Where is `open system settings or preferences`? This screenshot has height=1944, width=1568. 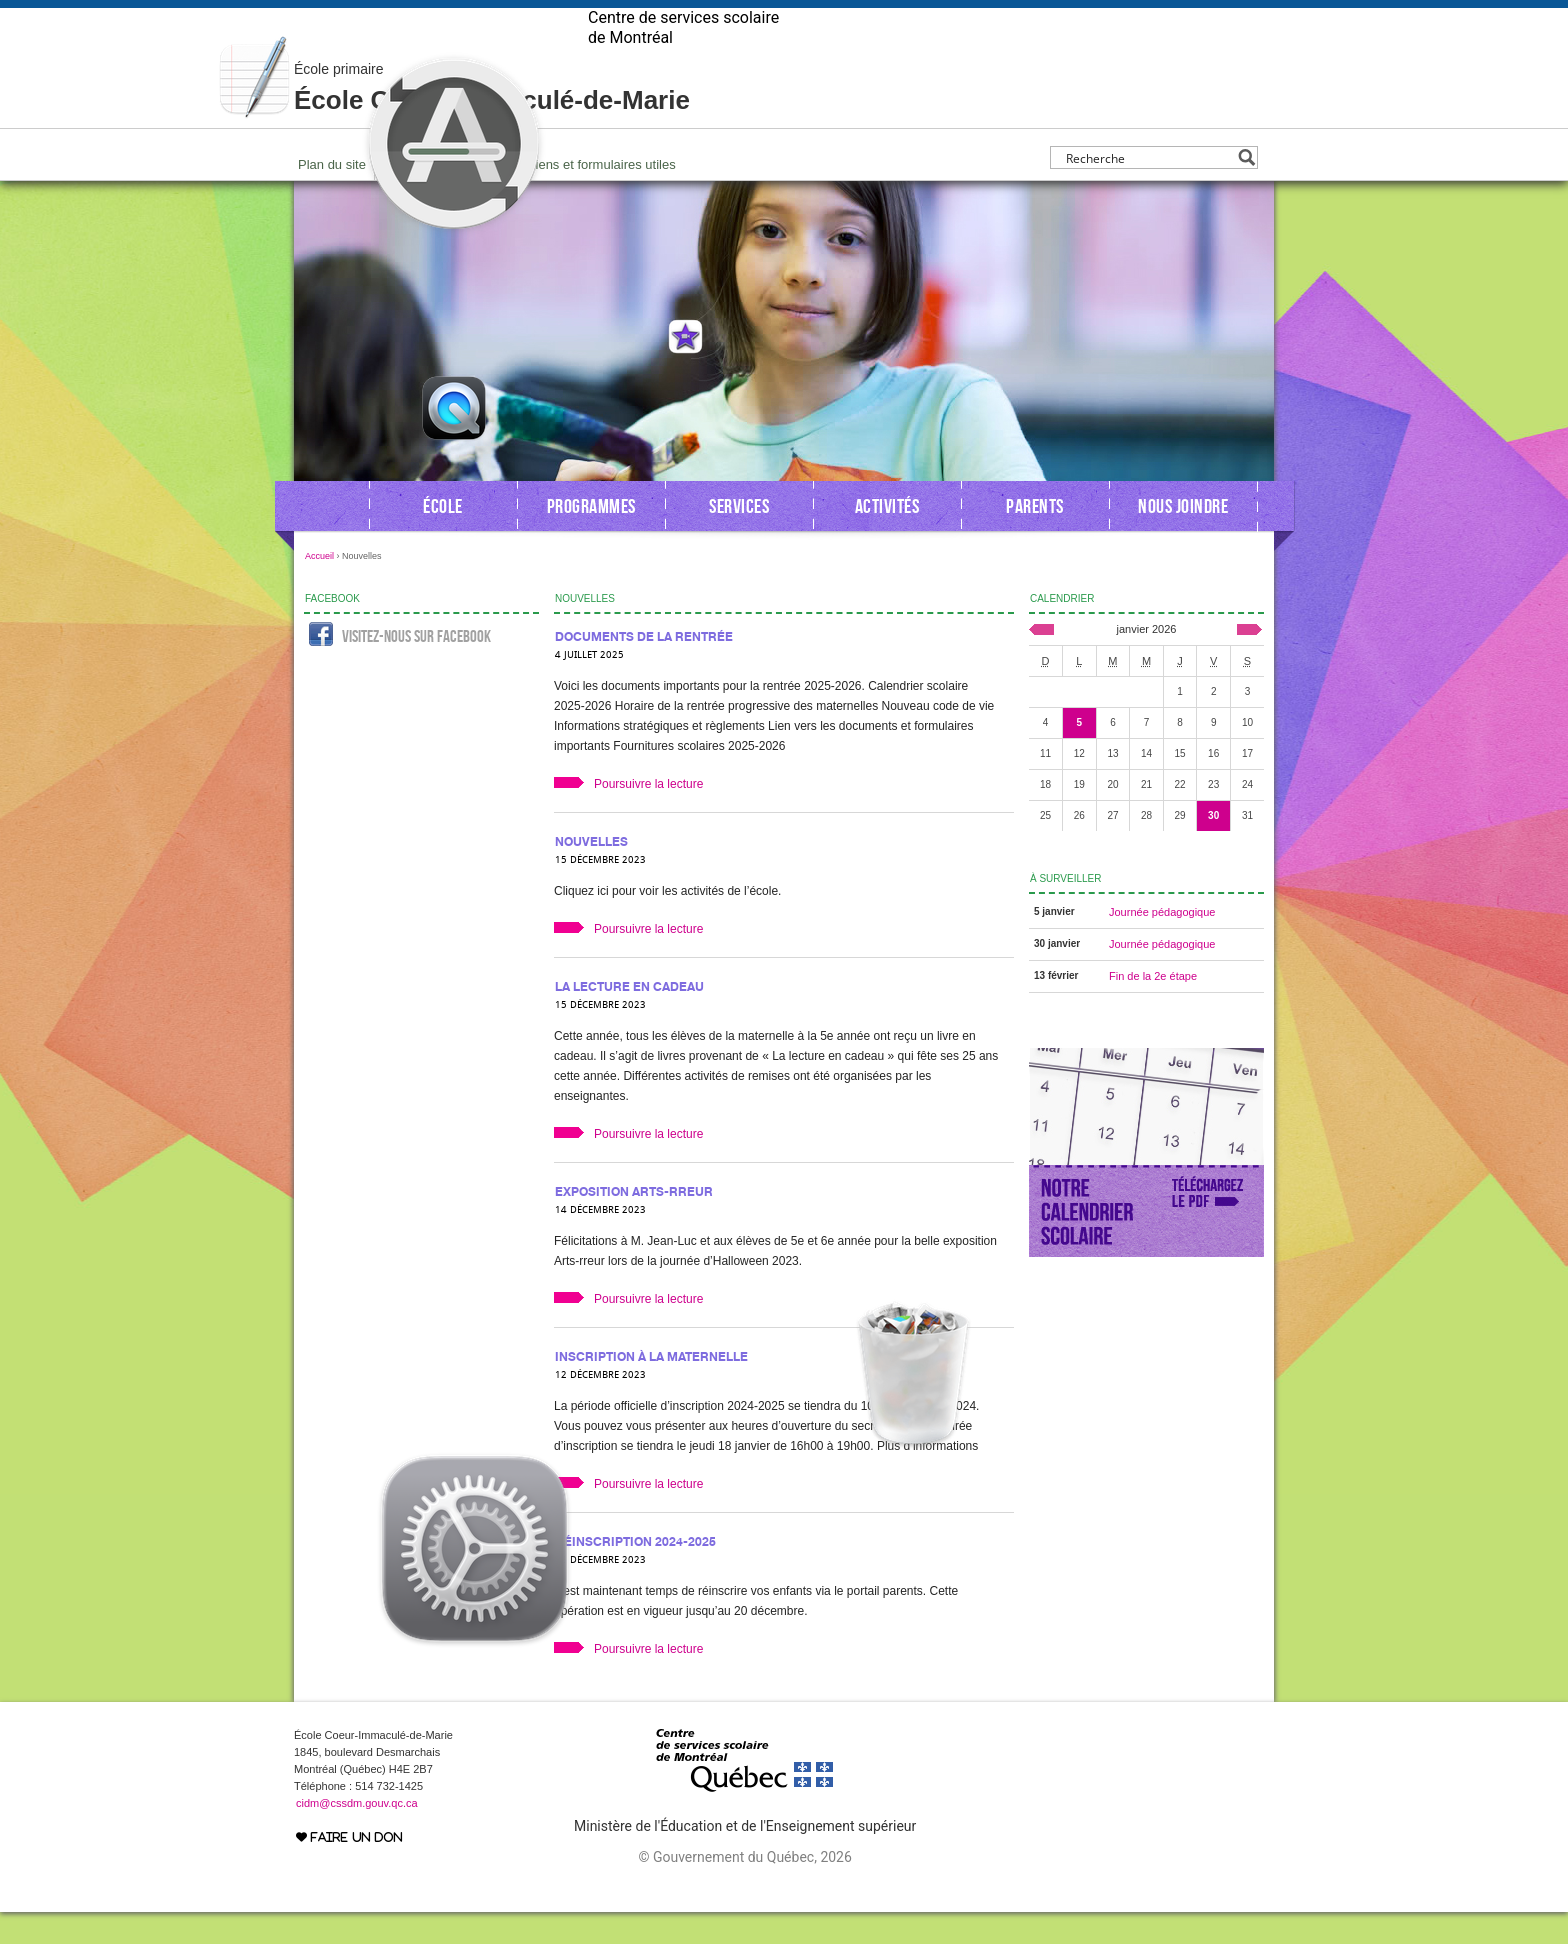 open system settings or preferences is located at coordinates (474, 1548).